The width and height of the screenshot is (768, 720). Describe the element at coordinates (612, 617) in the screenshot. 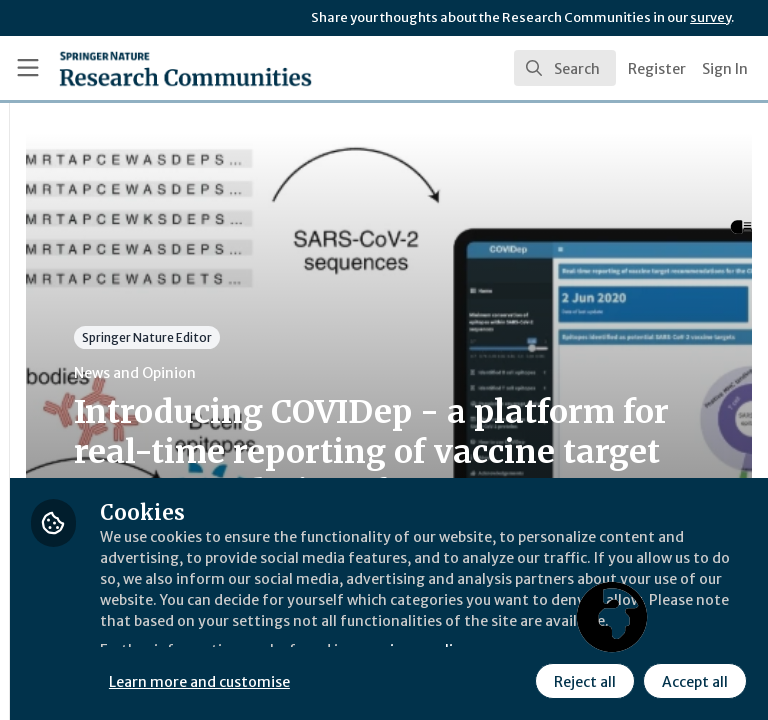

I see `view africa region settings` at that location.